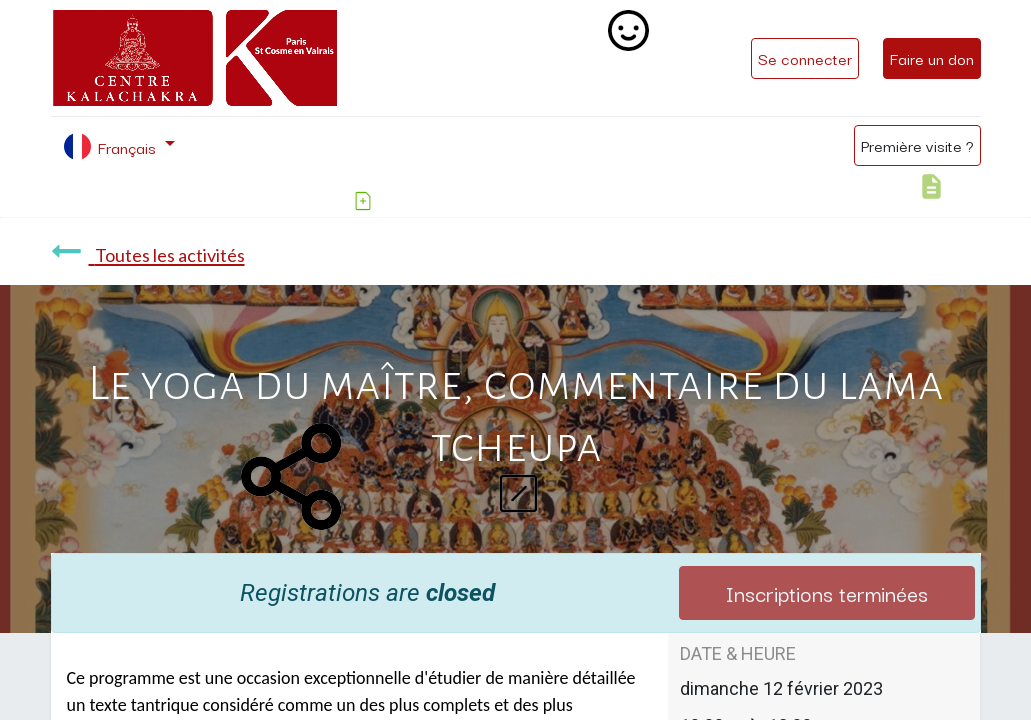  Describe the element at coordinates (931, 186) in the screenshot. I see `view document or text file` at that location.